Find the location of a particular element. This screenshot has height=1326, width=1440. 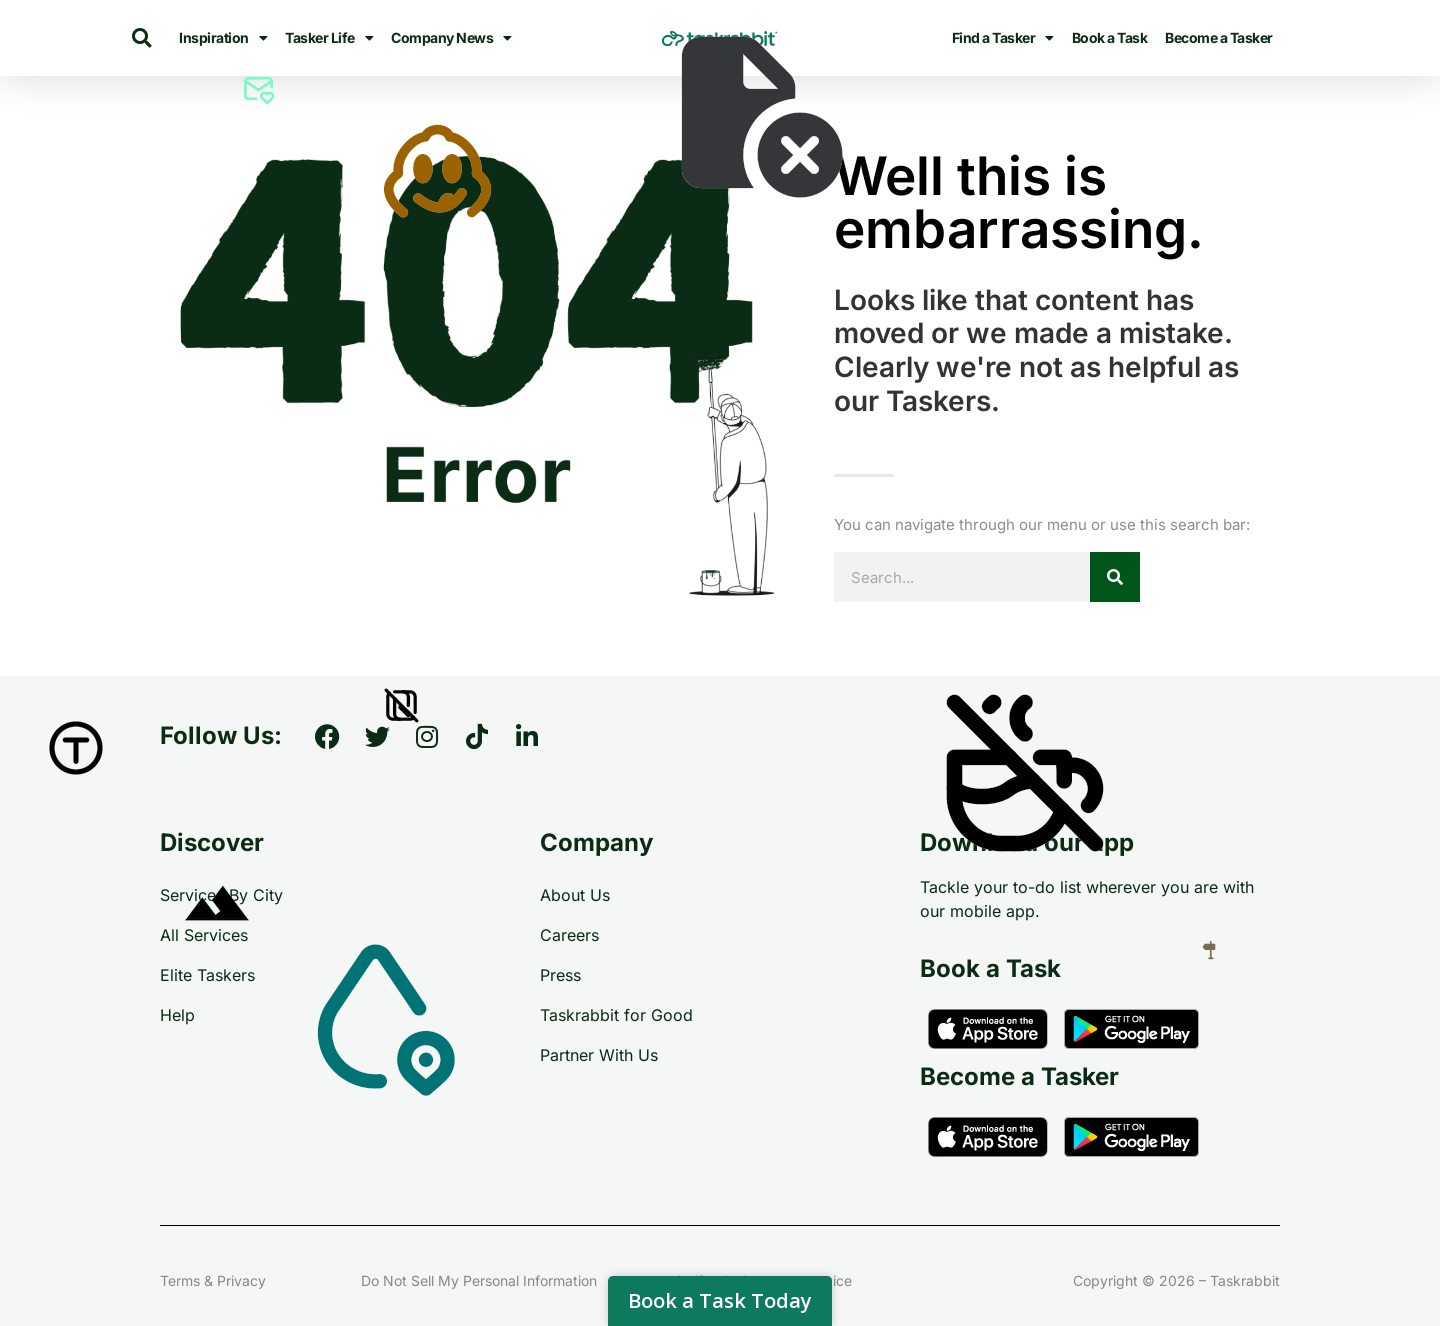

navigate to previous step or section is located at coordinates (1209, 950).